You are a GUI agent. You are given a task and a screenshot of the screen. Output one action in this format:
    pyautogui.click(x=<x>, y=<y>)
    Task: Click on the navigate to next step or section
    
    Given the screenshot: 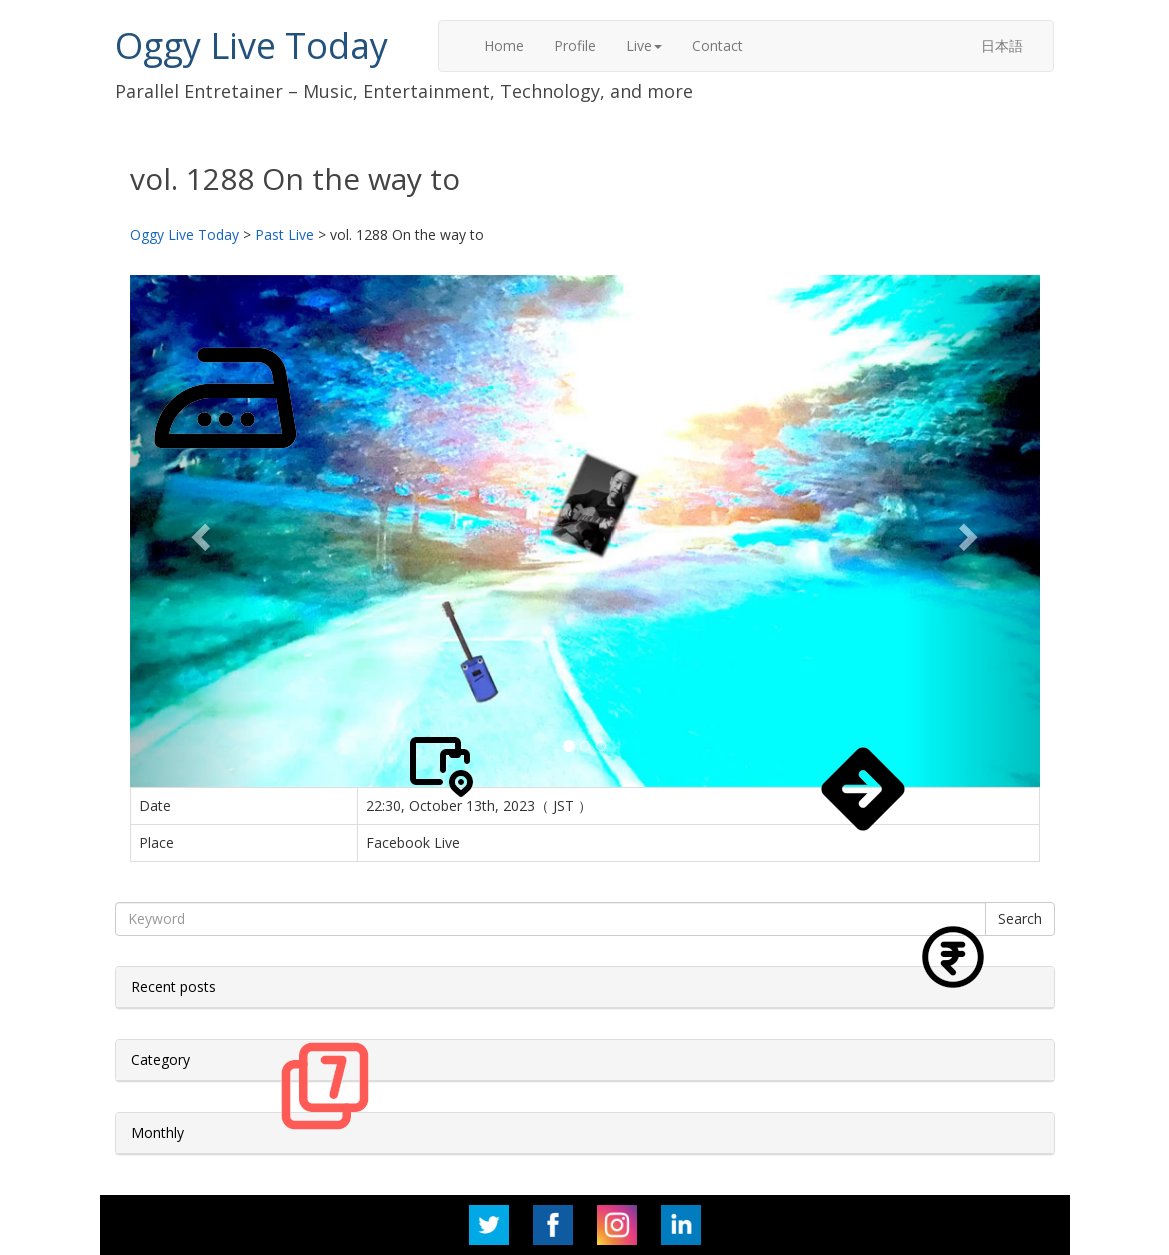 What is the action you would take?
    pyautogui.click(x=863, y=789)
    